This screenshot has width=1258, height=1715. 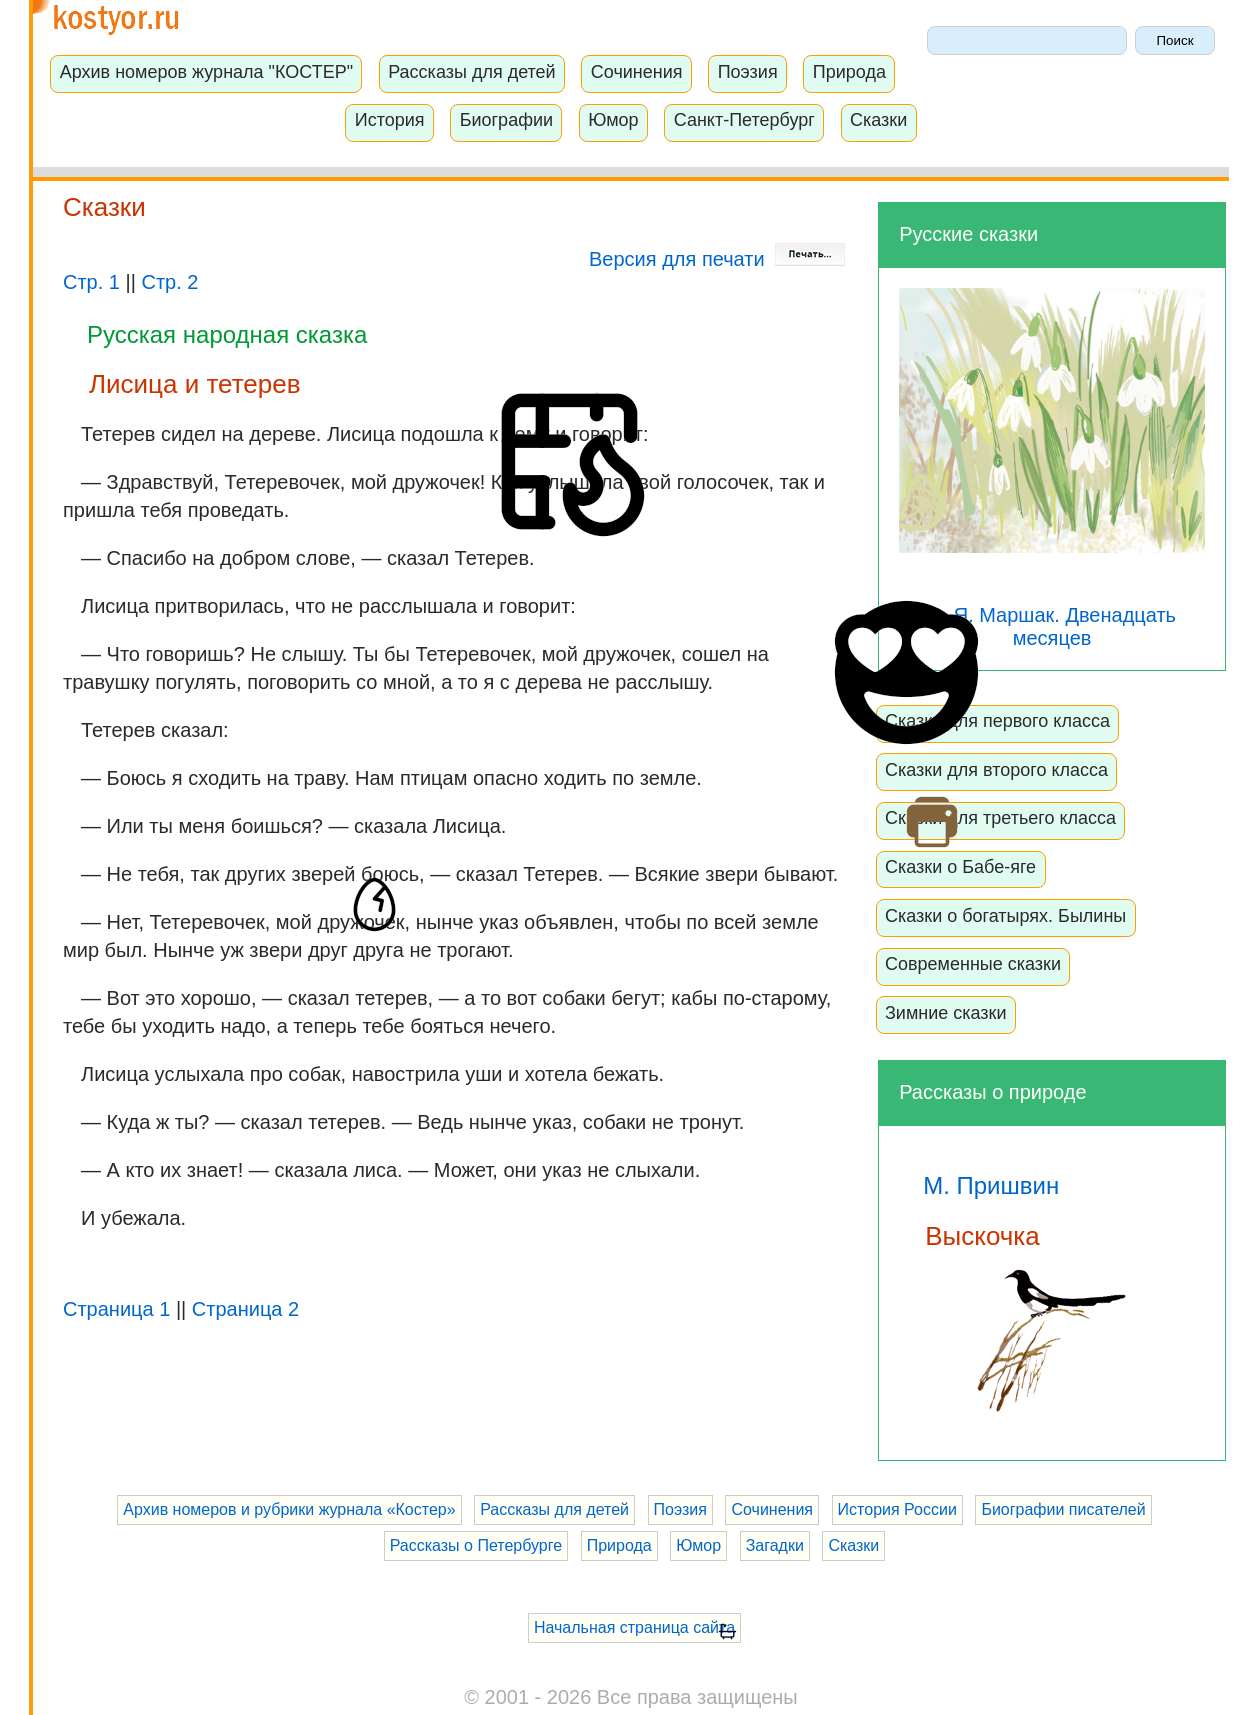 I want to click on indicates a cracked or broken item, so click(x=374, y=904).